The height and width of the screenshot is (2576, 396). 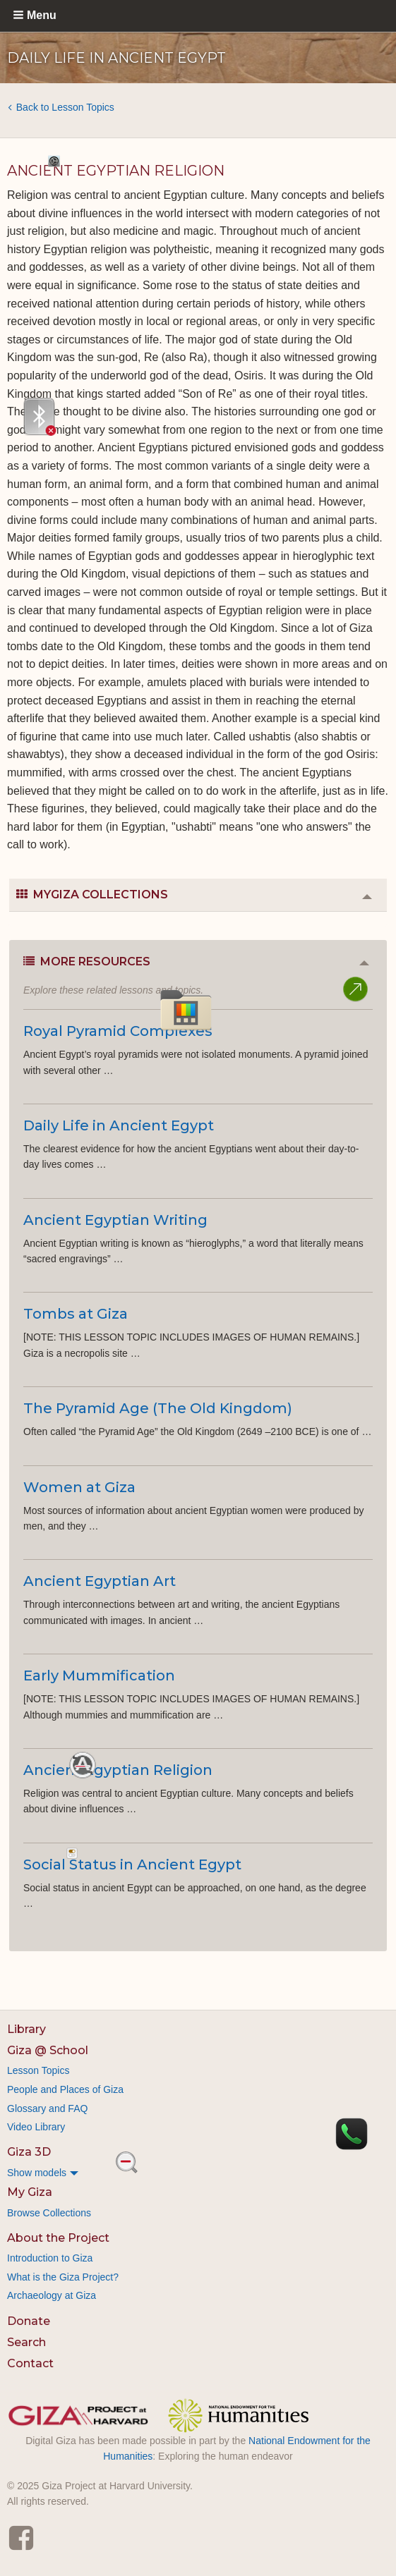 What do you see at coordinates (186, 1011) in the screenshot?
I see `open PowerToys settings folder` at bounding box center [186, 1011].